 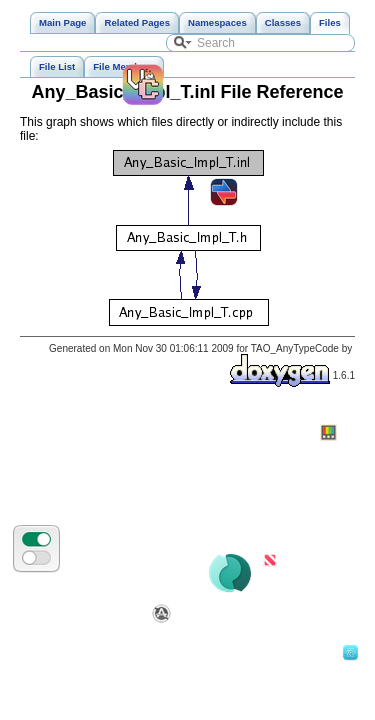 What do you see at coordinates (161, 613) in the screenshot?
I see `check for available software updates` at bounding box center [161, 613].